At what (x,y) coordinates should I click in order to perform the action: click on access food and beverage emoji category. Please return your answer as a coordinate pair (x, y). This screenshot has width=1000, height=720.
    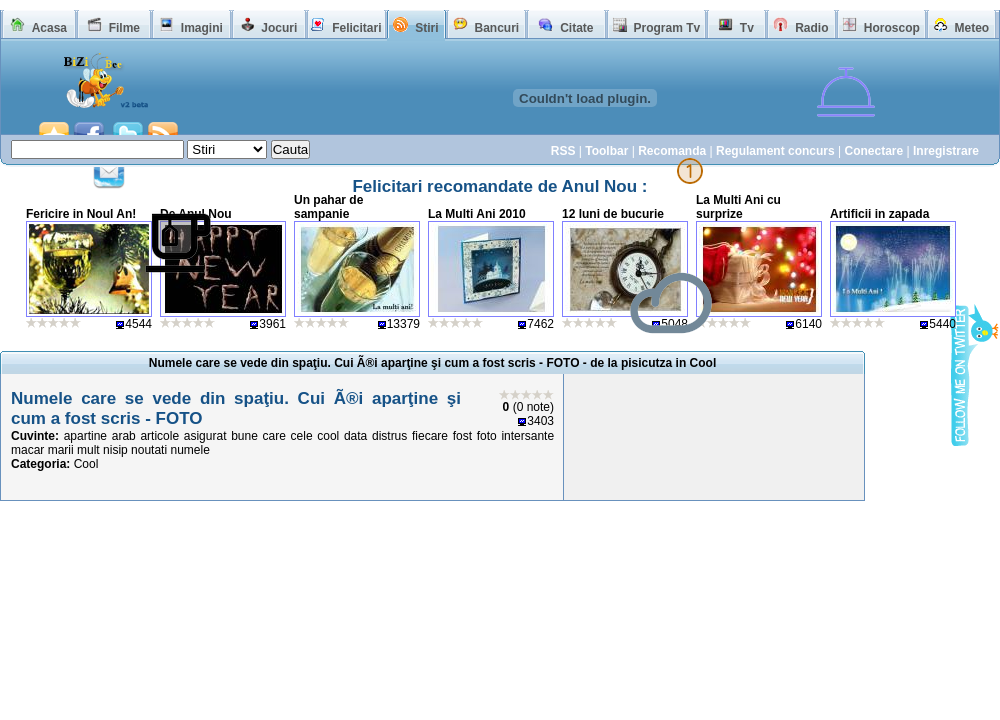
    Looking at the image, I should click on (178, 243).